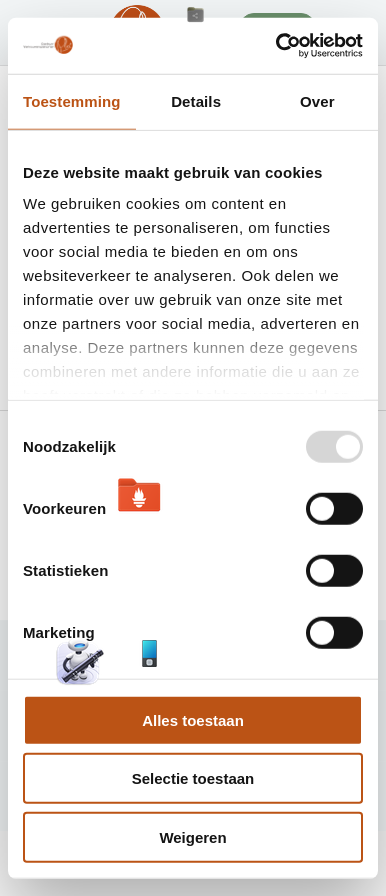  I want to click on access your public shared files folder, so click(195, 14).